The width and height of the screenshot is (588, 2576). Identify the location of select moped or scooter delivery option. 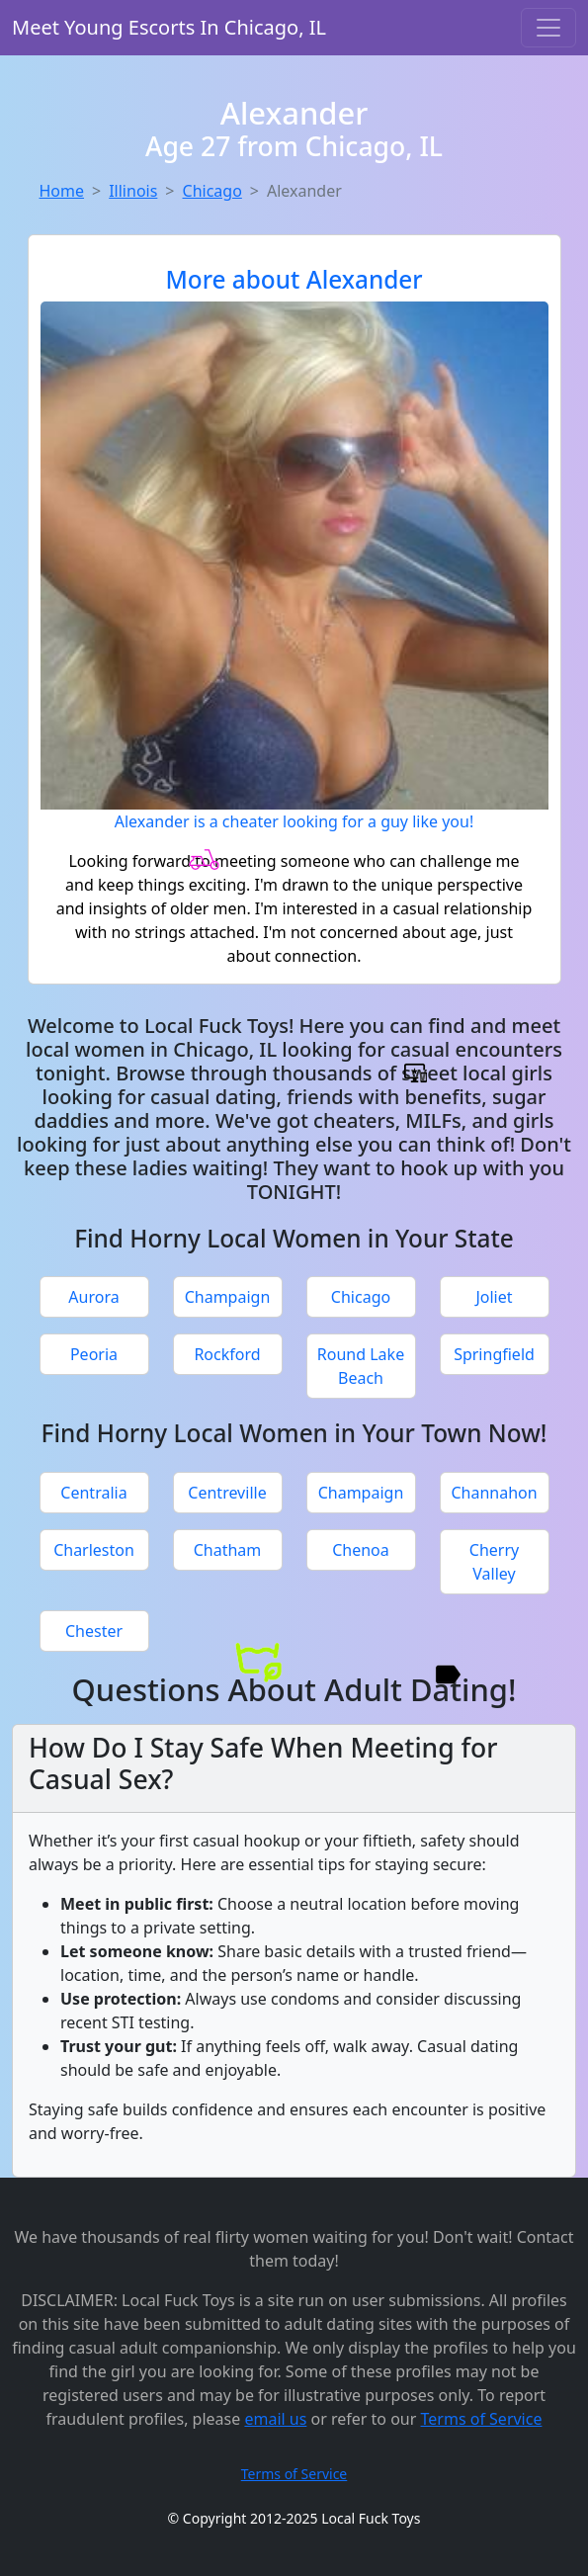
(204, 860).